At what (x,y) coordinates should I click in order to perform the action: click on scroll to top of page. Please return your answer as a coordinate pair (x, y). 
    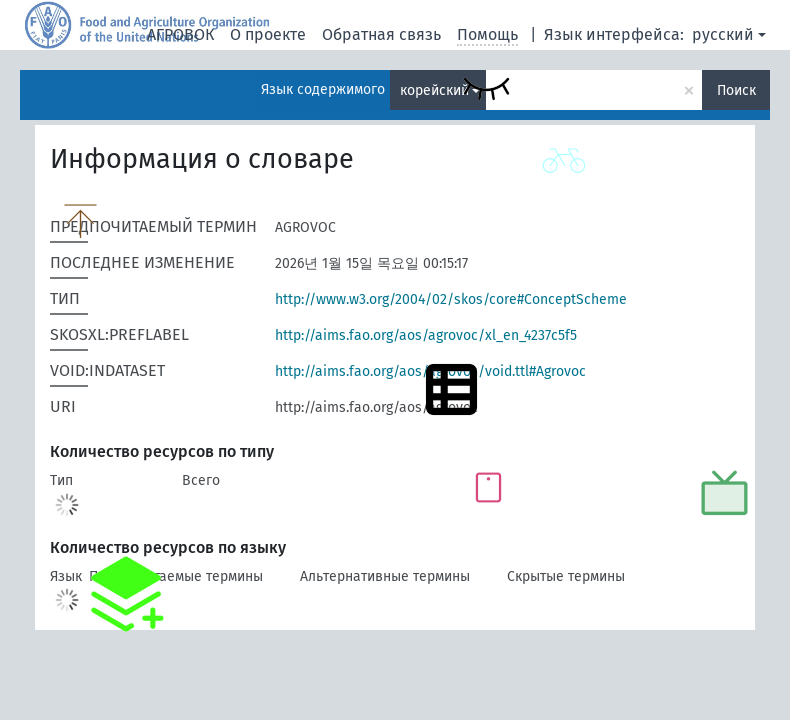
    Looking at the image, I should click on (80, 220).